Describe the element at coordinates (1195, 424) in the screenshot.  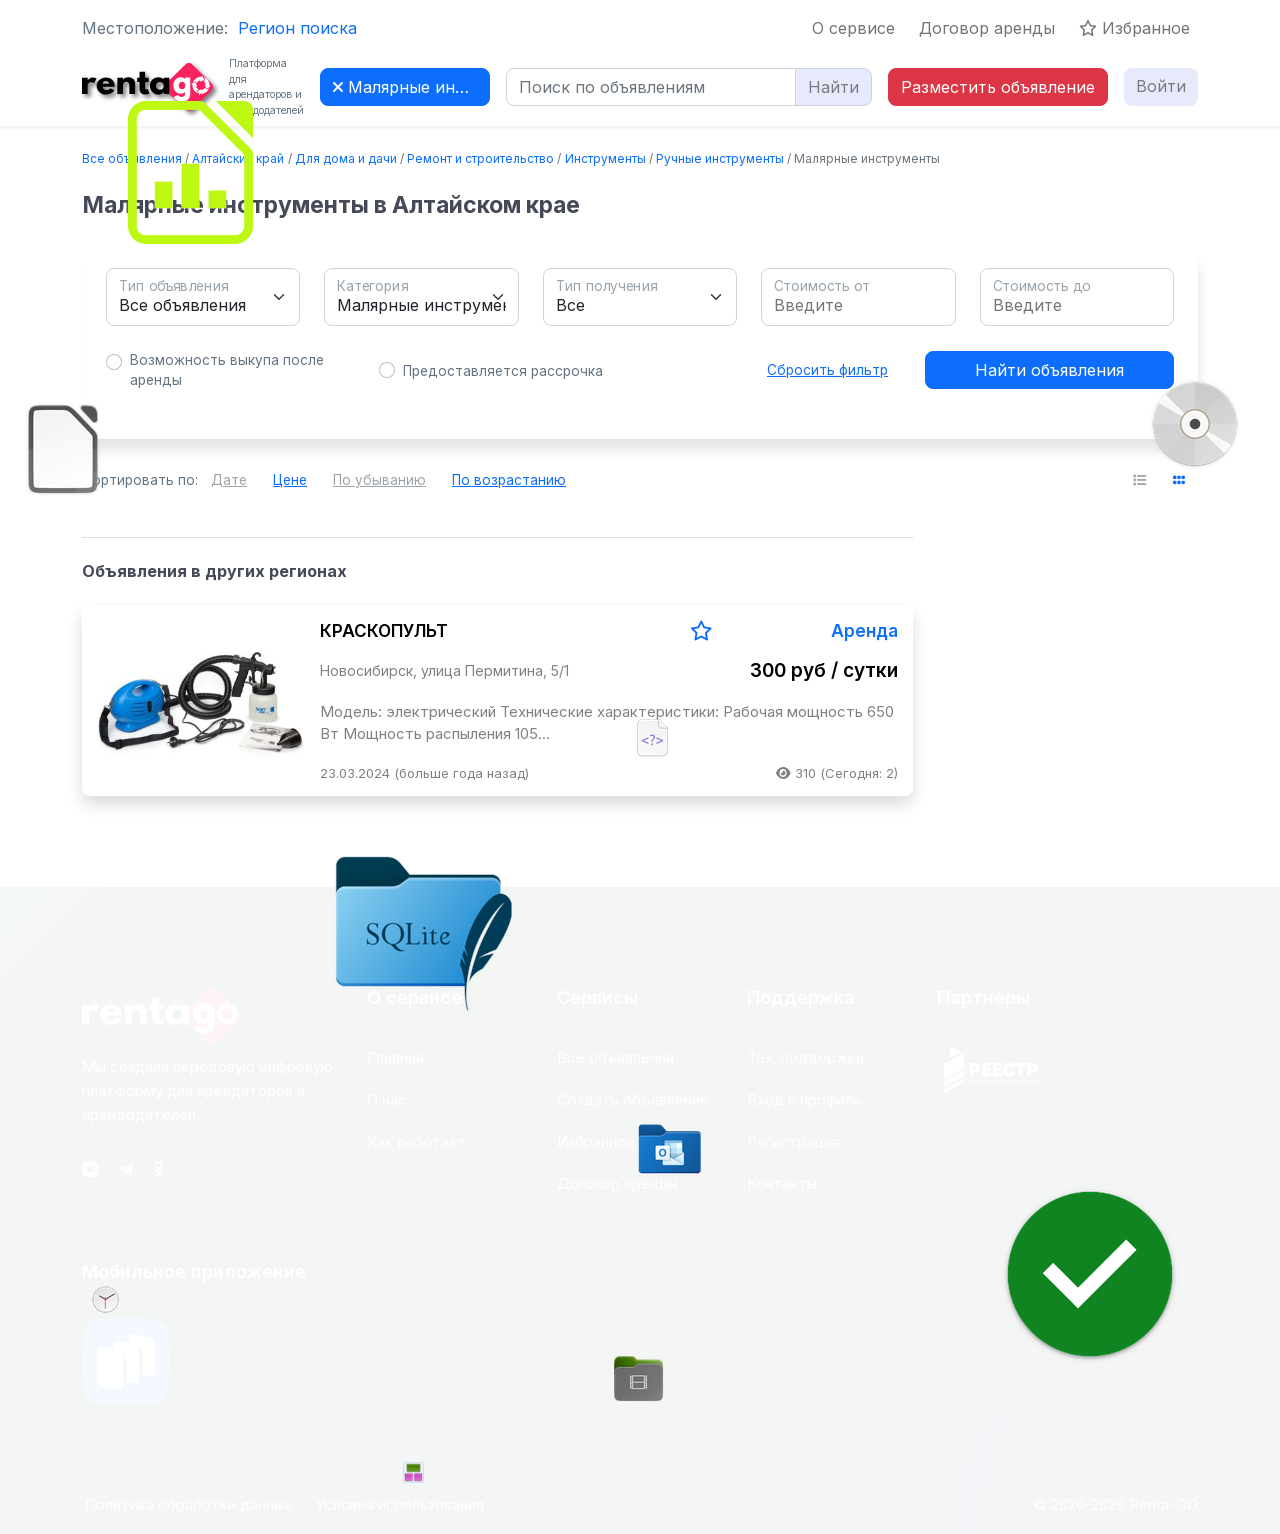
I see `access CD/DVD drive or disc contents` at that location.